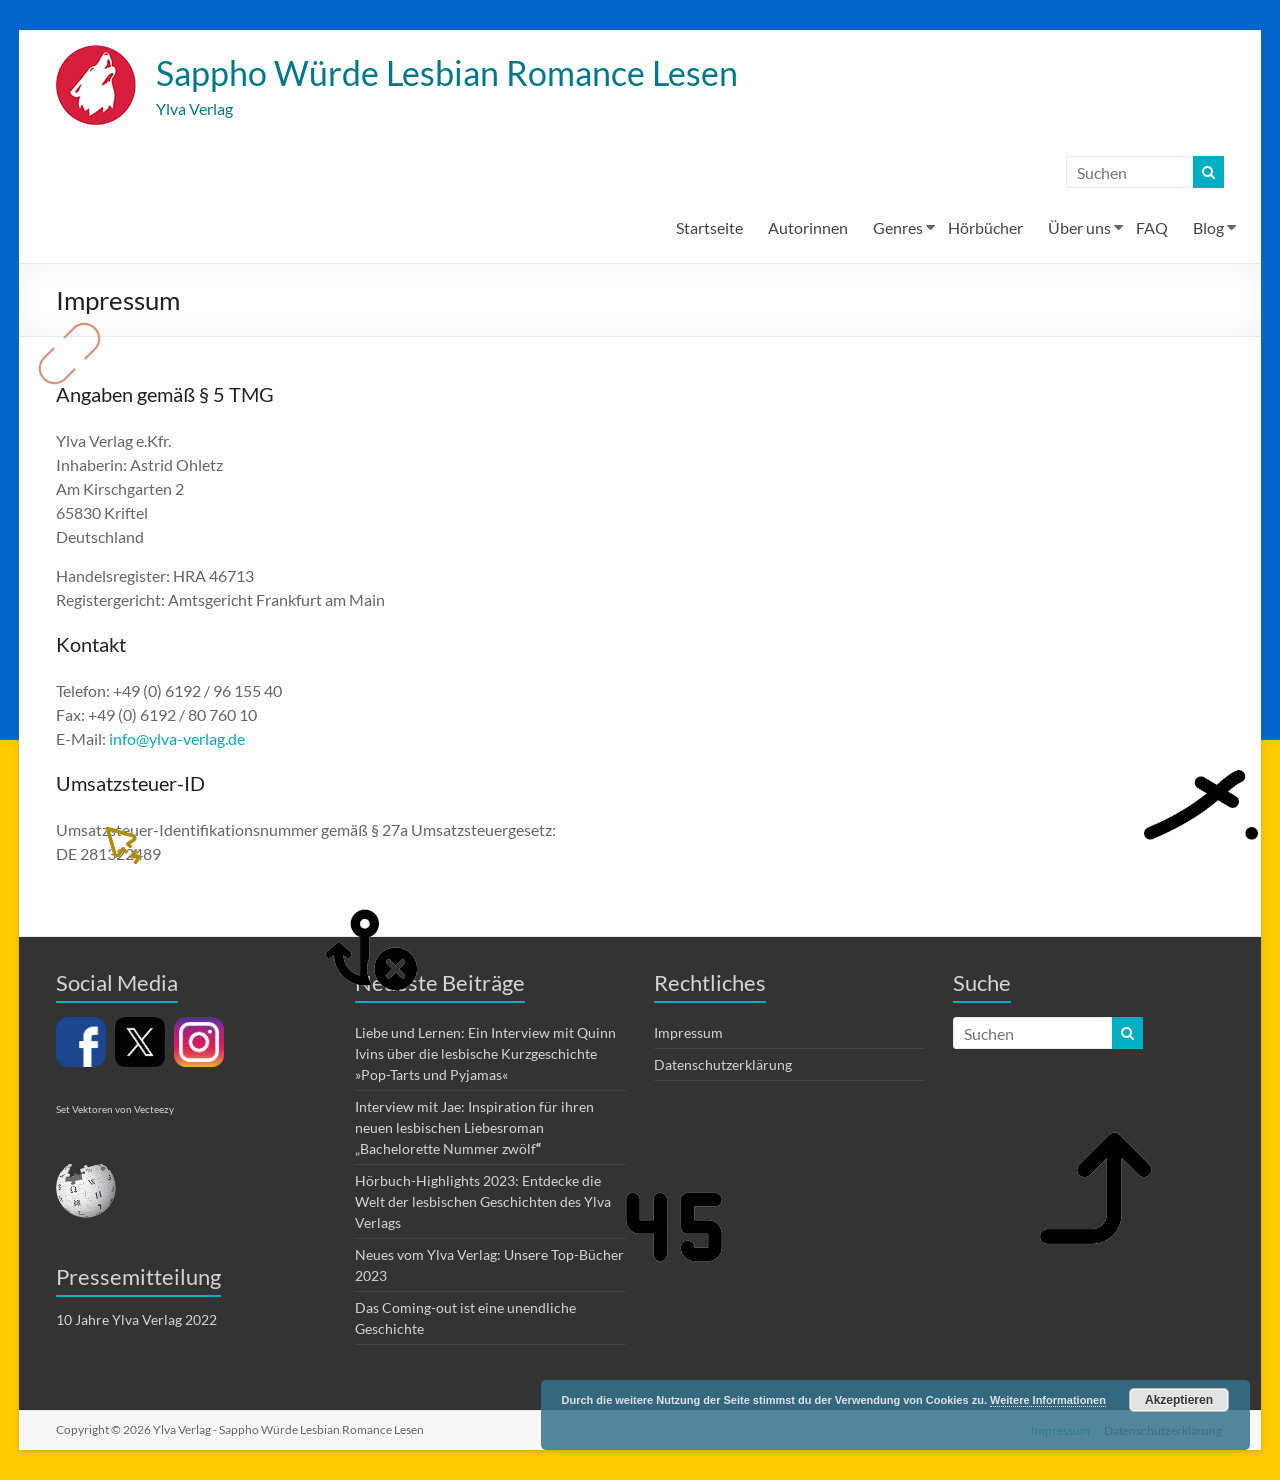  I want to click on indicates maldivian rufiyaa currency, so click(1201, 808).